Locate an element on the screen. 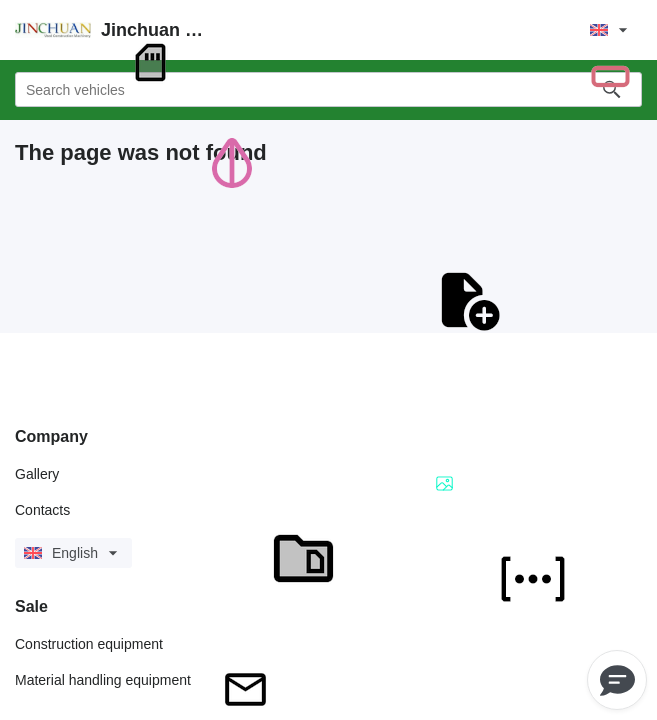 The image size is (657, 720). view image or photo is located at coordinates (444, 483).